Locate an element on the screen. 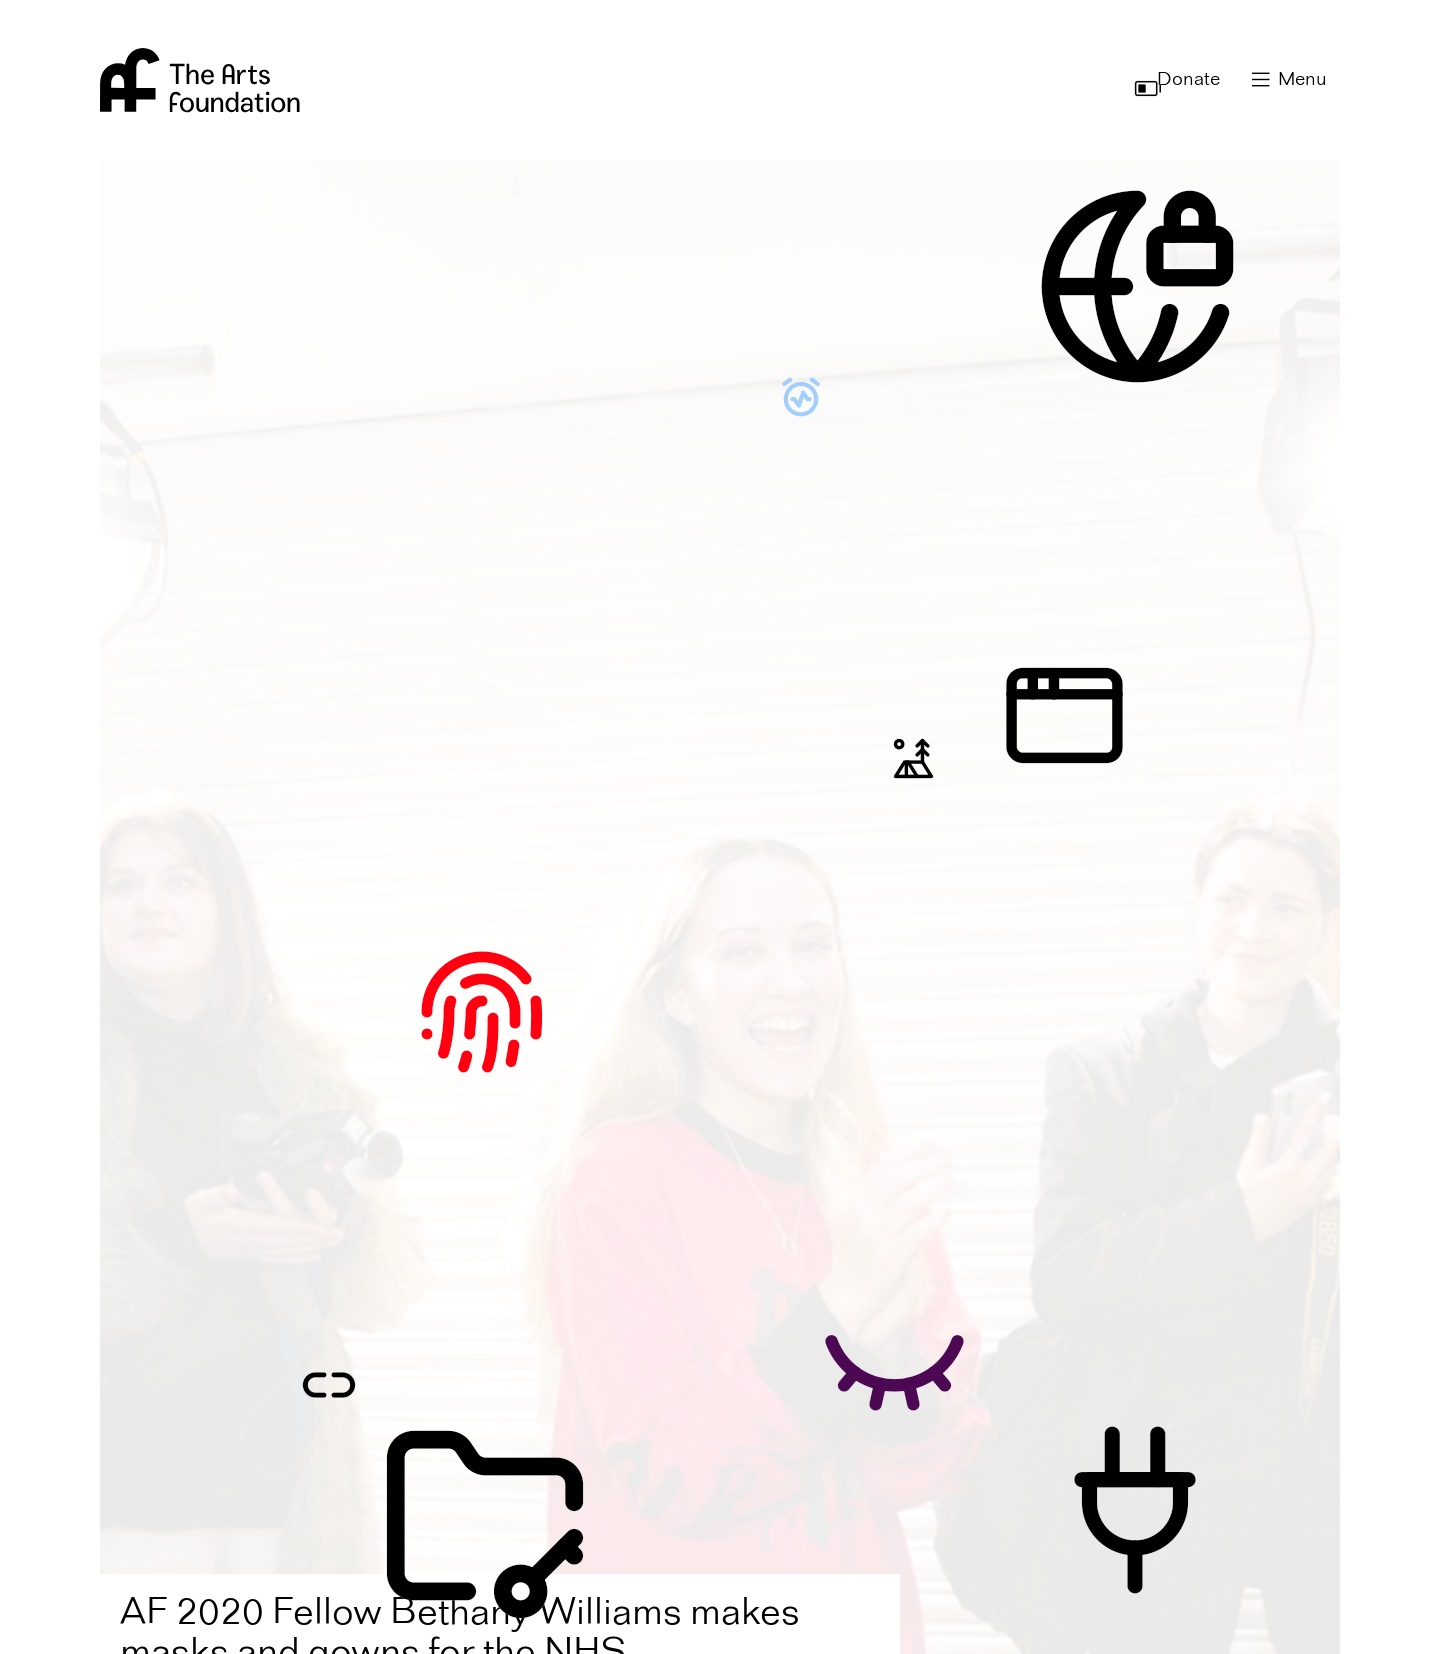  access encrypted or password-protected folder is located at coordinates (485, 1520).